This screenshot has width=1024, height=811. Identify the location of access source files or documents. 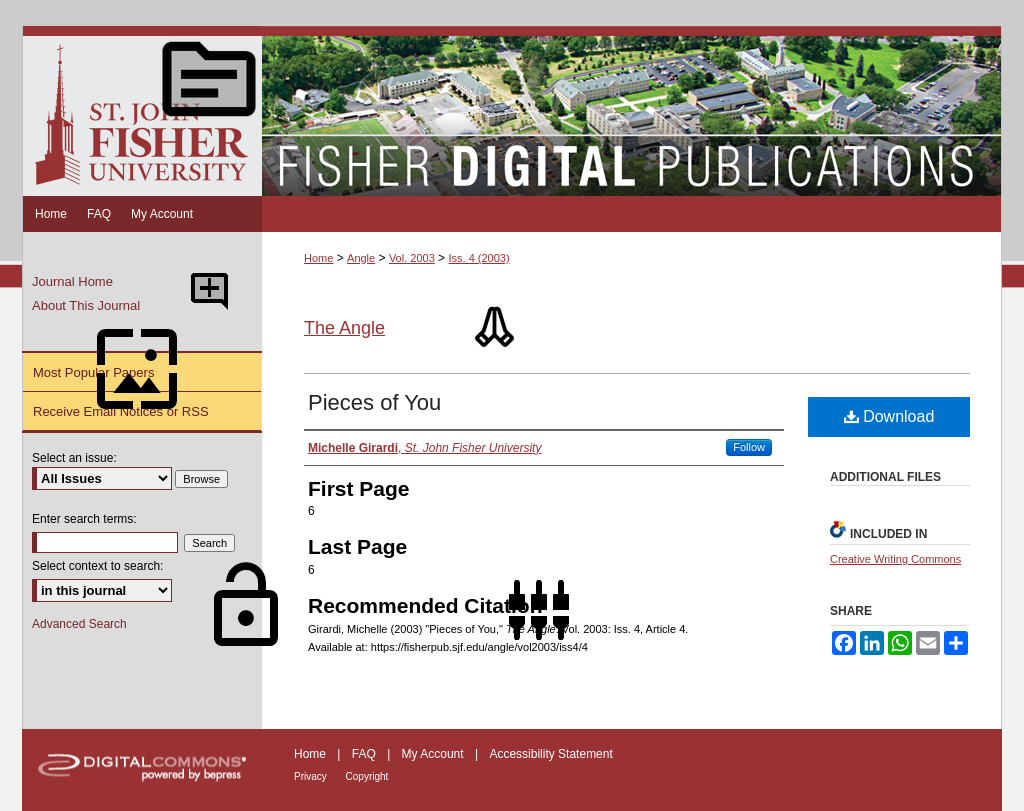
(209, 79).